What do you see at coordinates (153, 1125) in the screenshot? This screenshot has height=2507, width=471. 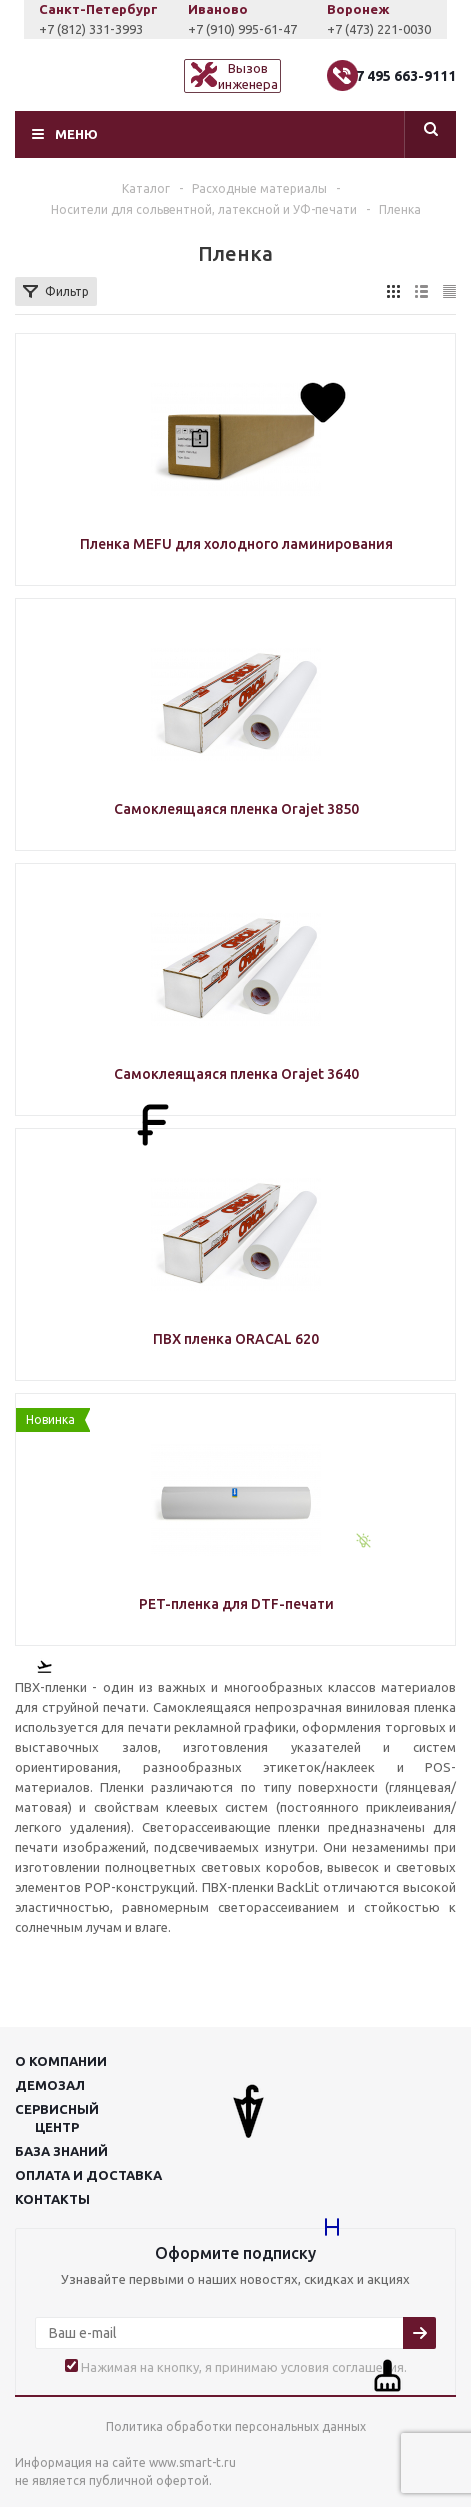 I see `indicates Swiss franc currency` at bounding box center [153, 1125].